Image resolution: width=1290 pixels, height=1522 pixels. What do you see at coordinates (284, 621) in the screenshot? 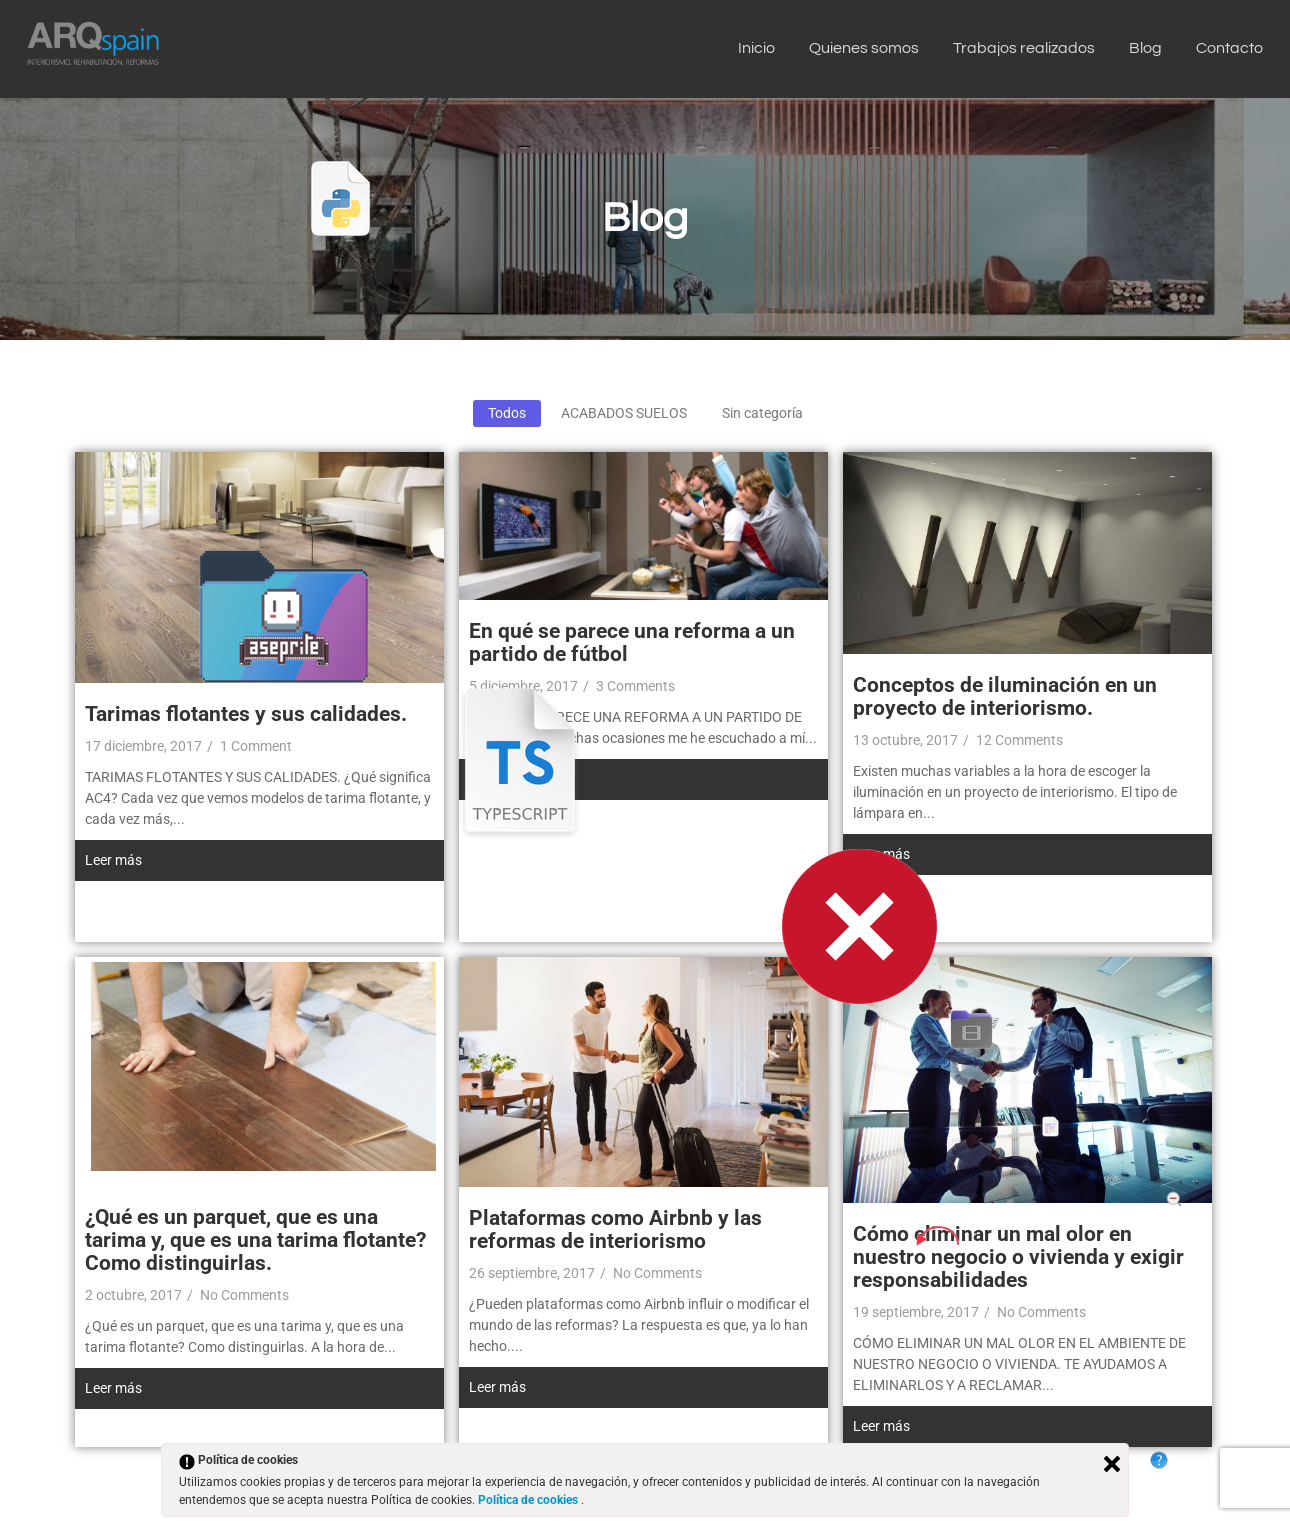
I see `open folder containing aseprite project files` at bounding box center [284, 621].